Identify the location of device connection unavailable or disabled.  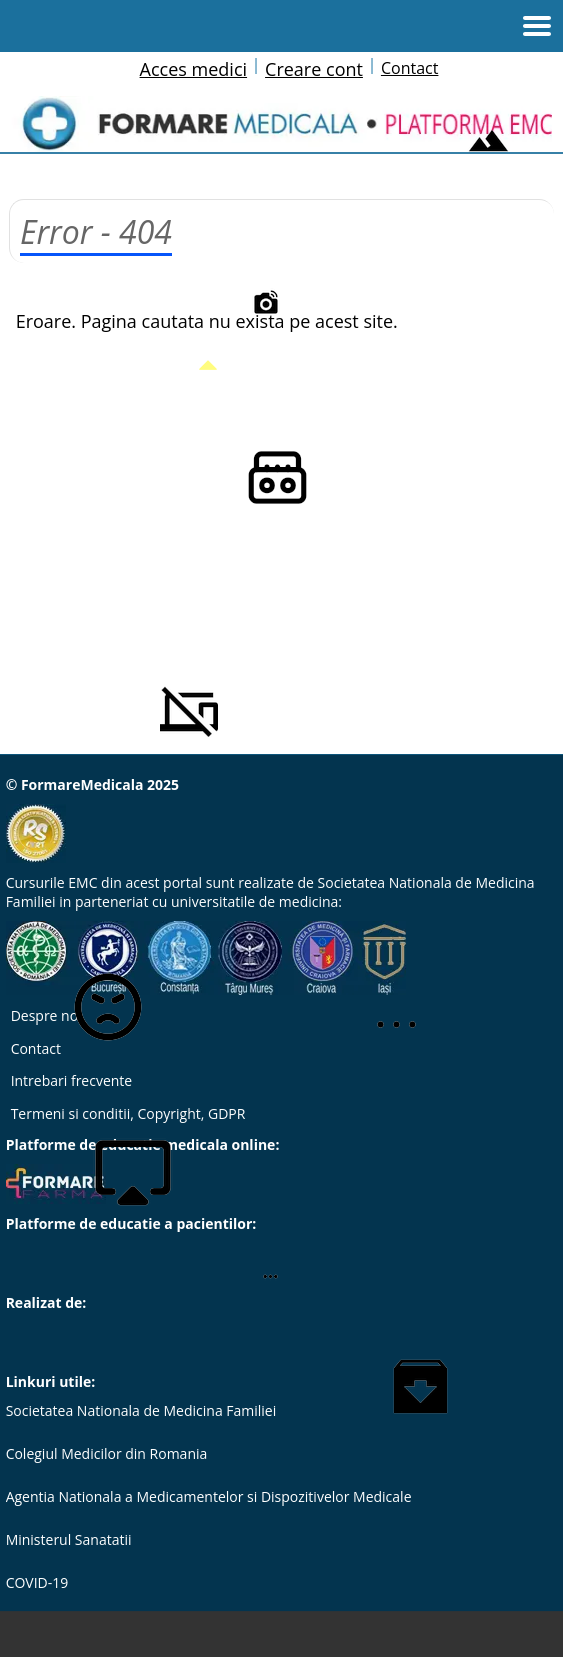
(189, 712).